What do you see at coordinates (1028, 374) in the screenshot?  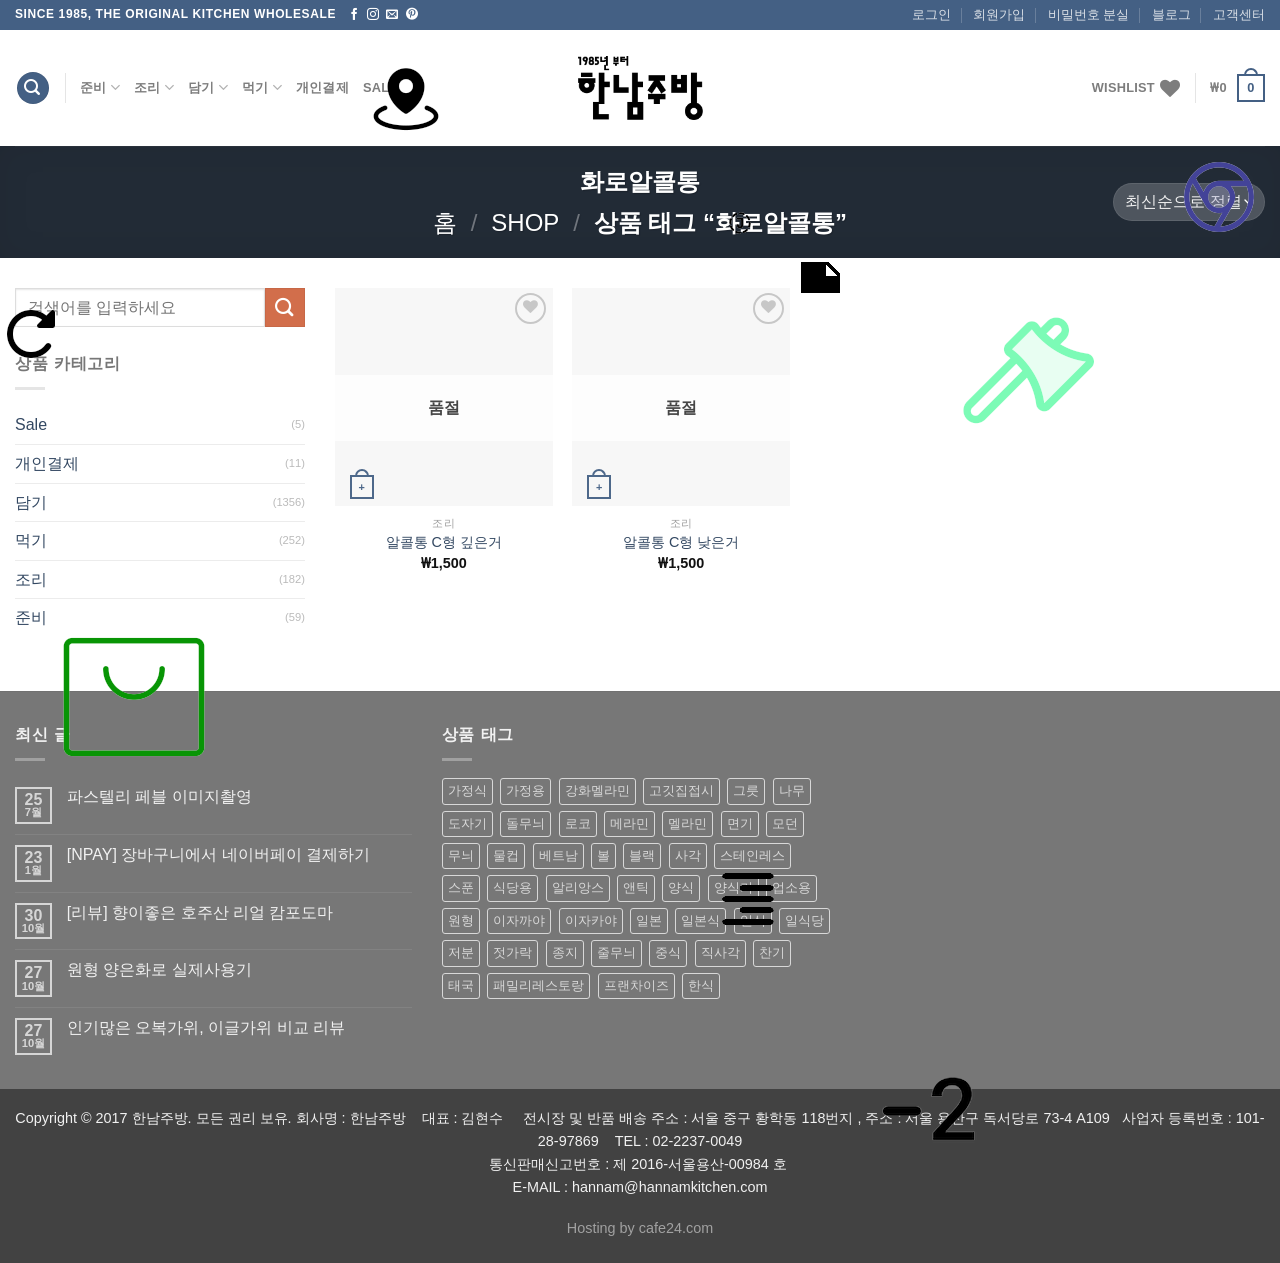 I see `access crafting or building tools` at bounding box center [1028, 374].